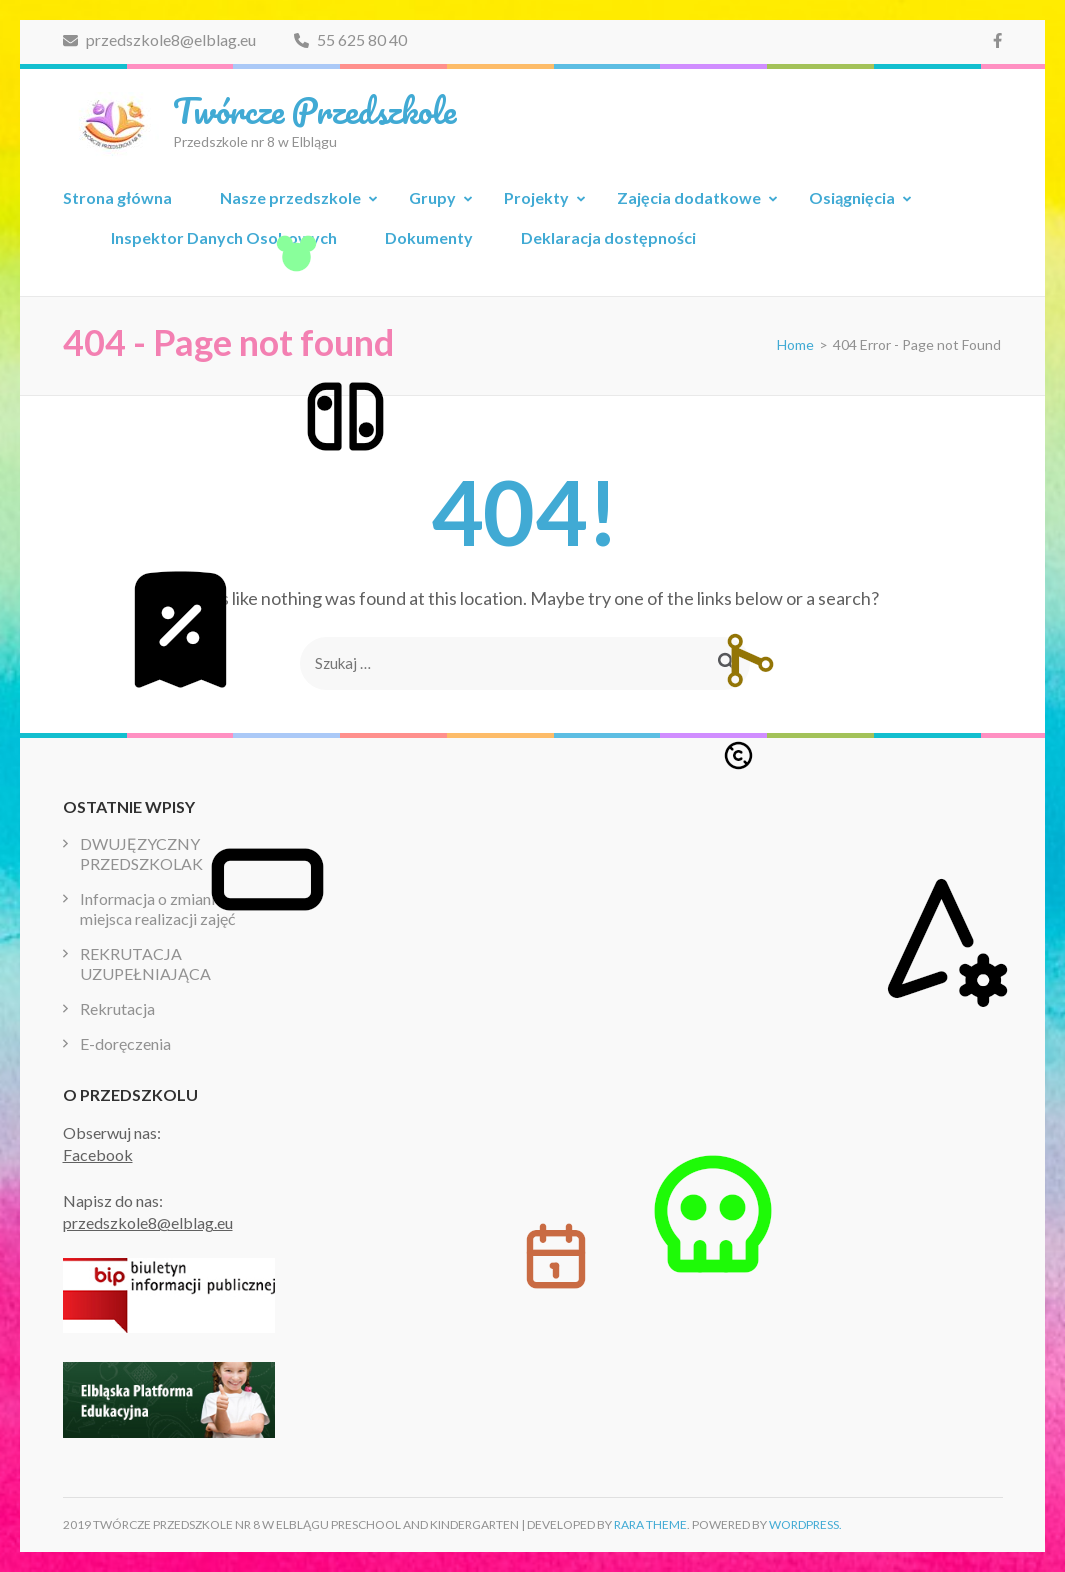 The width and height of the screenshot is (1065, 1572). Describe the element at coordinates (941, 938) in the screenshot. I see `configure navigation settings` at that location.